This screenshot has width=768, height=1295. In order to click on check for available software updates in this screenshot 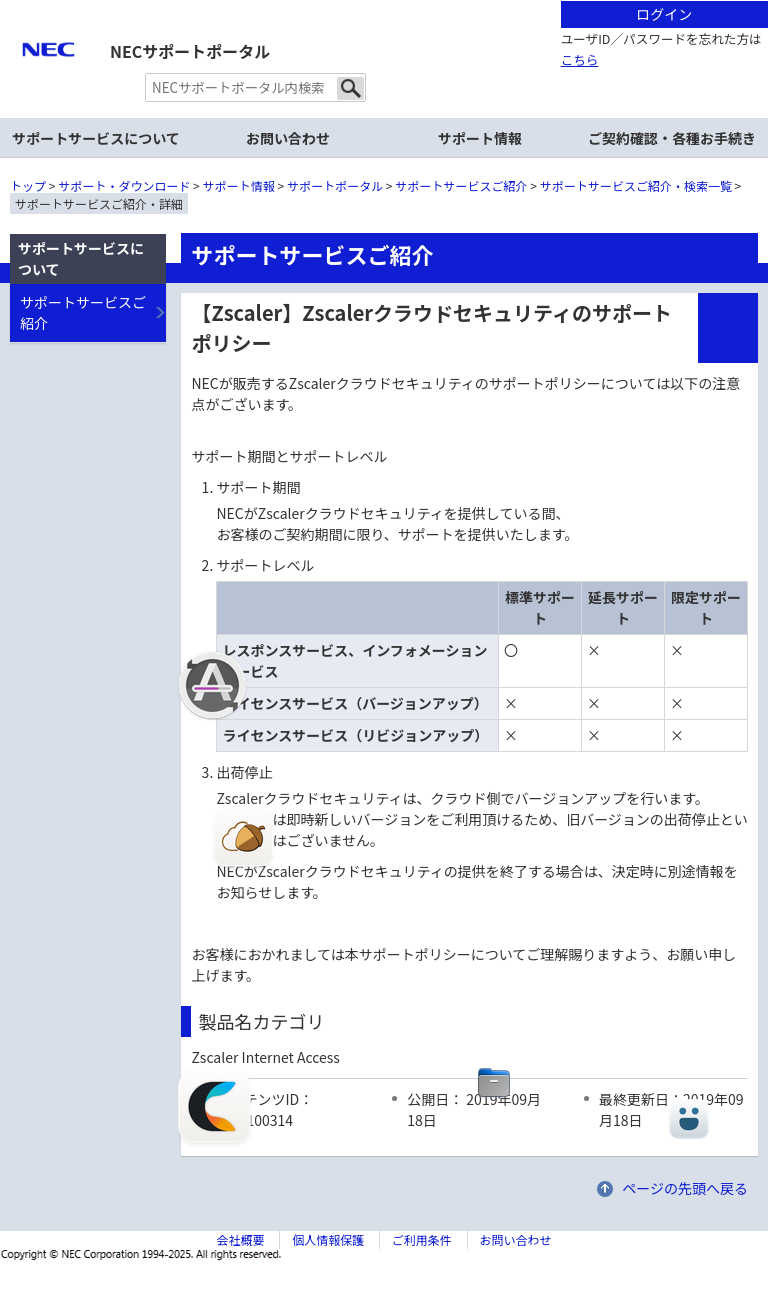, I will do `click(212, 685)`.